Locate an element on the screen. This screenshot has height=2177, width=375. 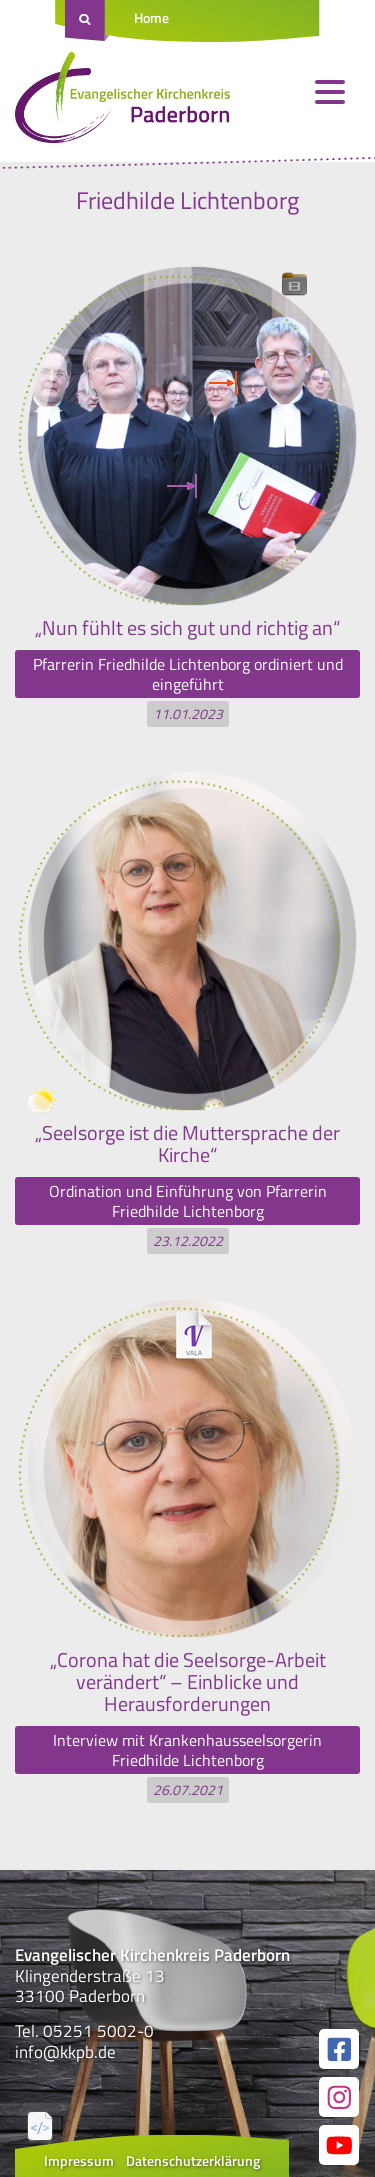
vala source code file is located at coordinates (194, 1336).